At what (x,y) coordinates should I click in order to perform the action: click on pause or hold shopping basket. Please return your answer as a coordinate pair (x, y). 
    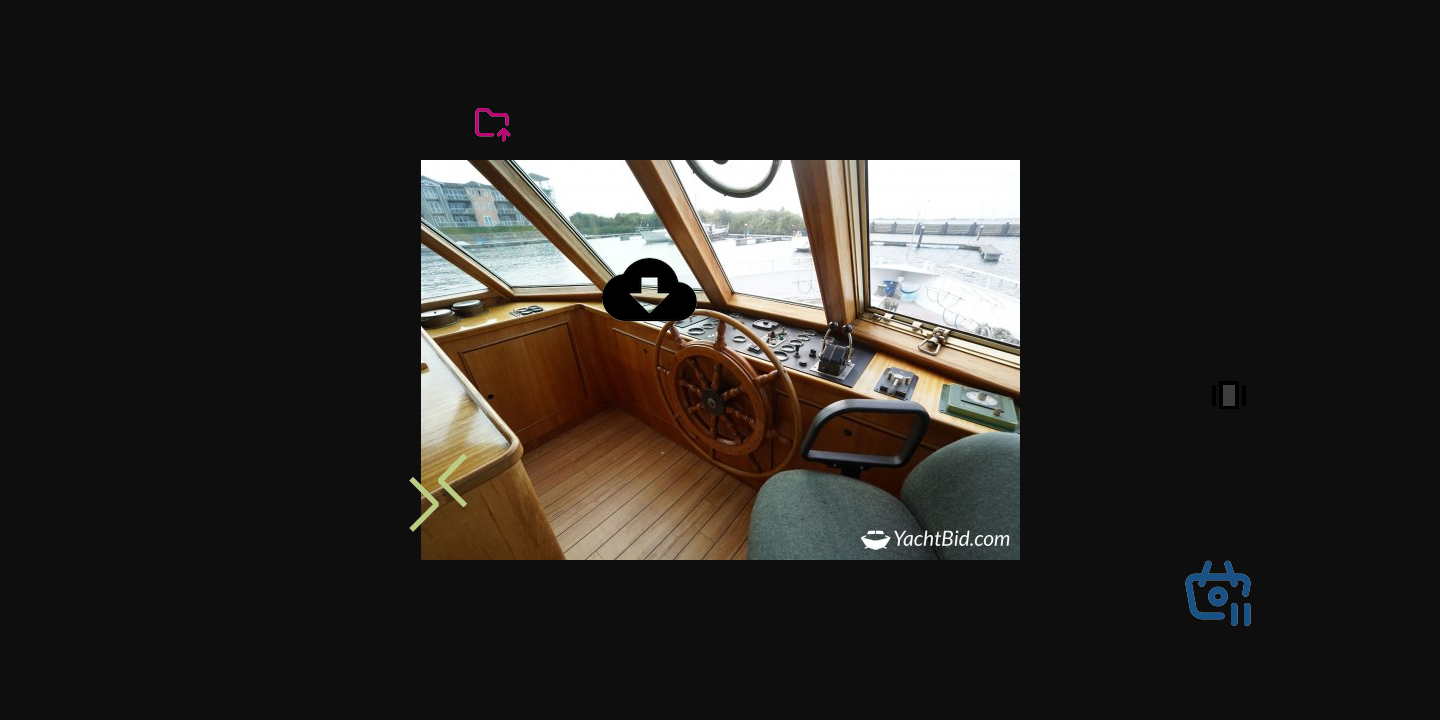
    Looking at the image, I should click on (1218, 590).